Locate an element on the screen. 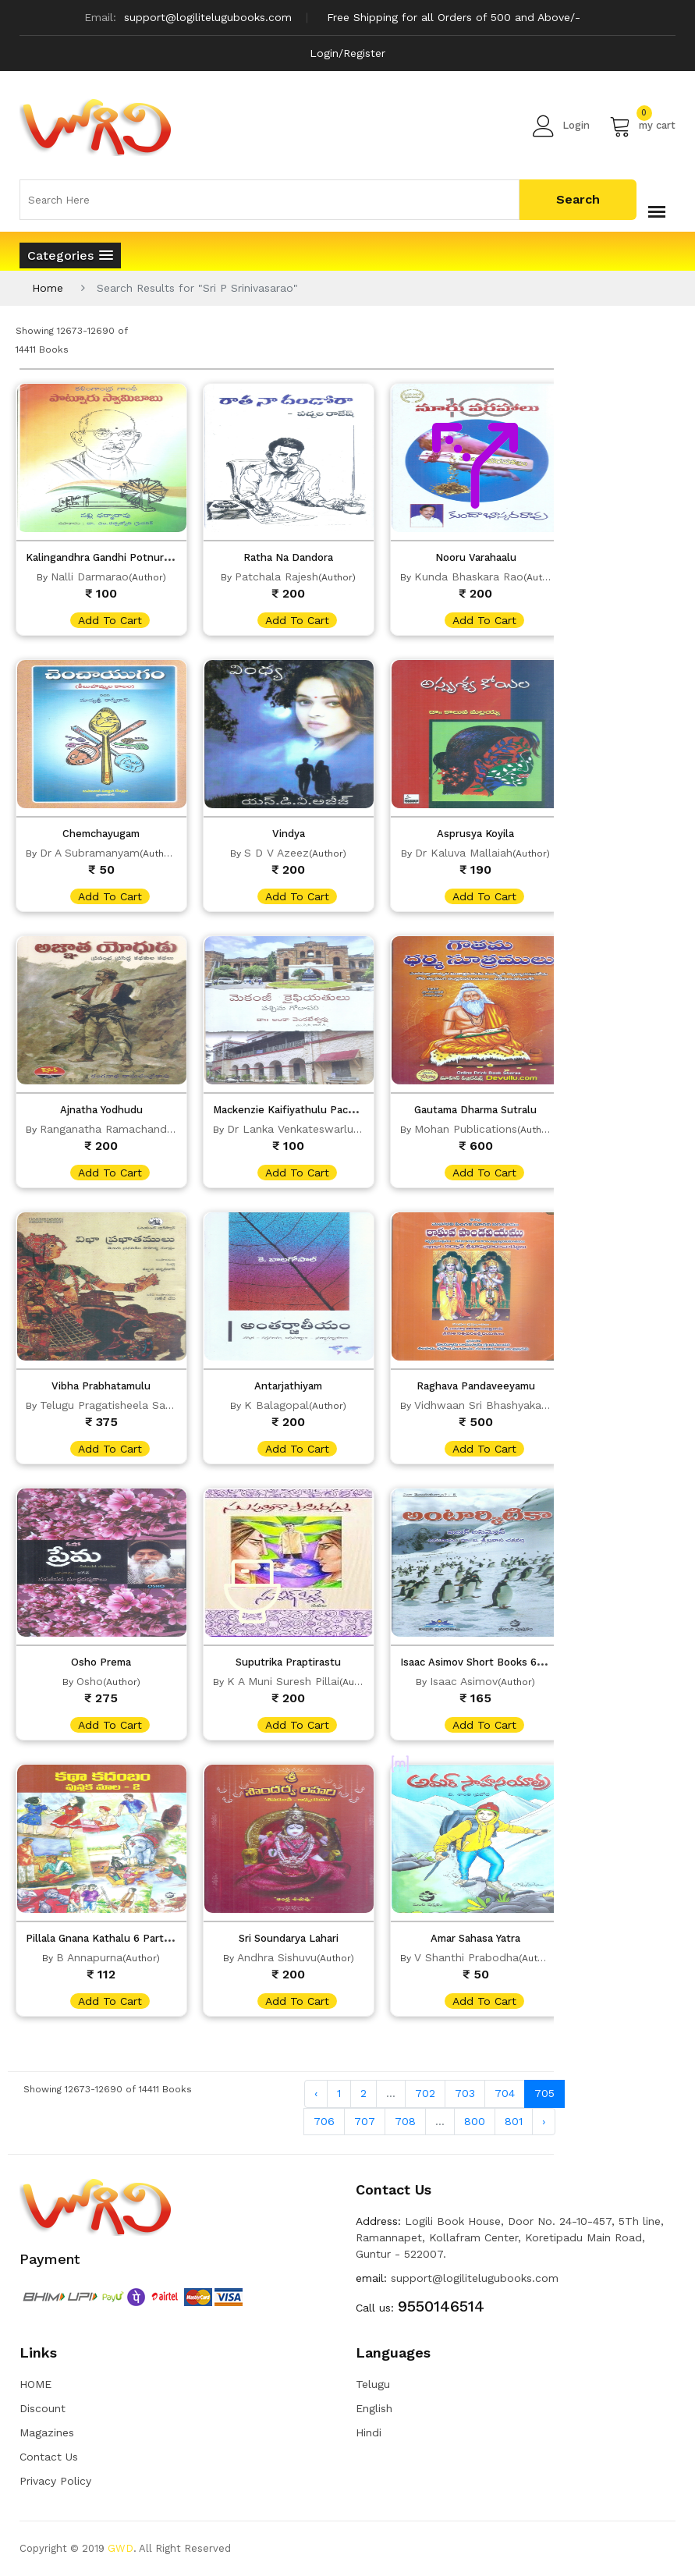 The width and height of the screenshot is (695, 2576). indicates restroom or bathroom location is located at coordinates (252, 1590).